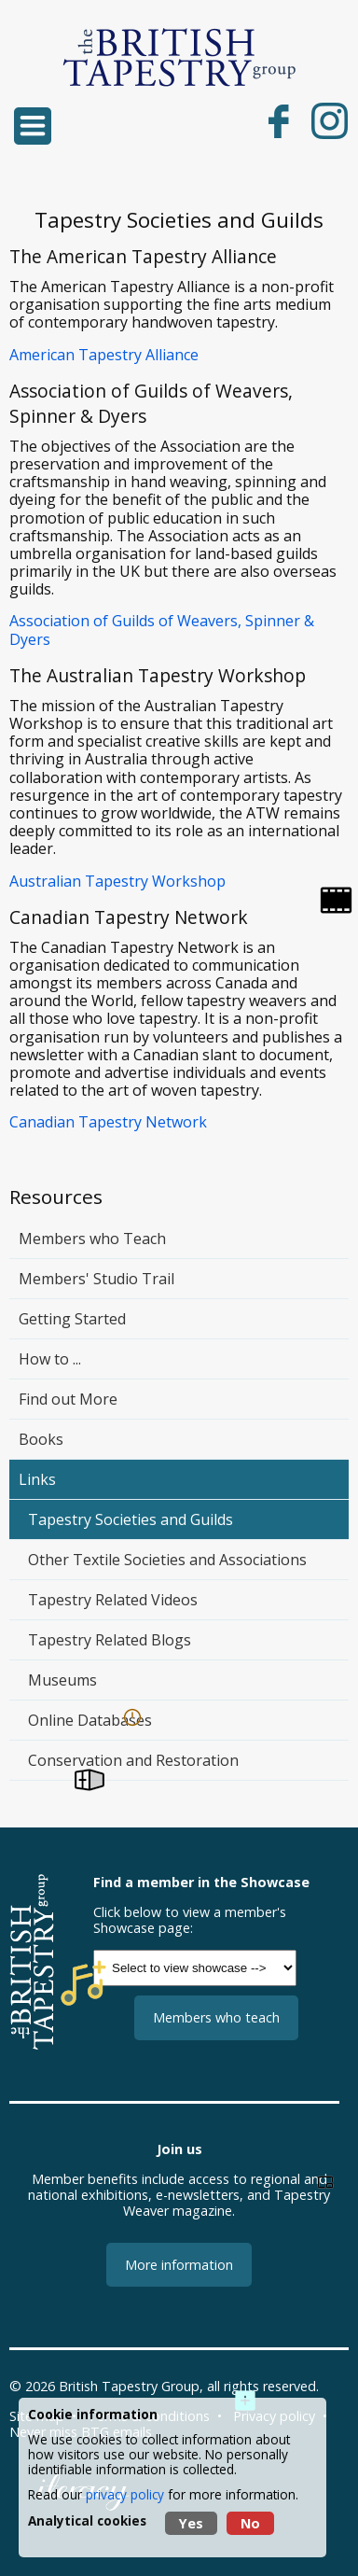 Image resolution: width=358 pixels, height=2576 pixels. Describe the element at coordinates (245, 2401) in the screenshot. I see `add a new item` at that location.